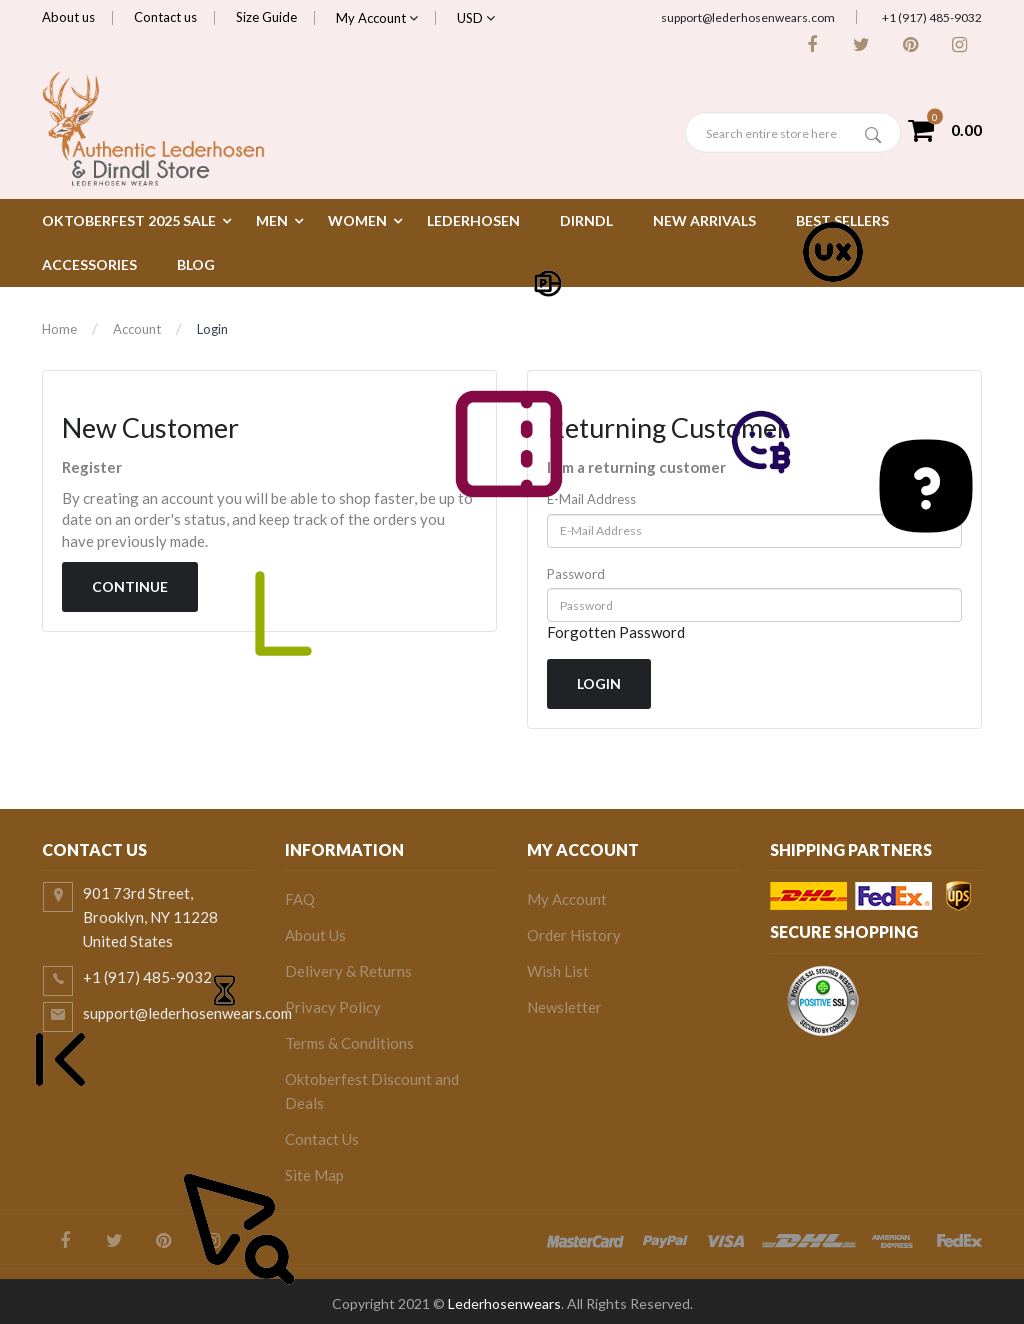 This screenshot has width=1024, height=1324. What do you see at coordinates (58, 1059) in the screenshot?
I see `skip to beginning or first item` at bounding box center [58, 1059].